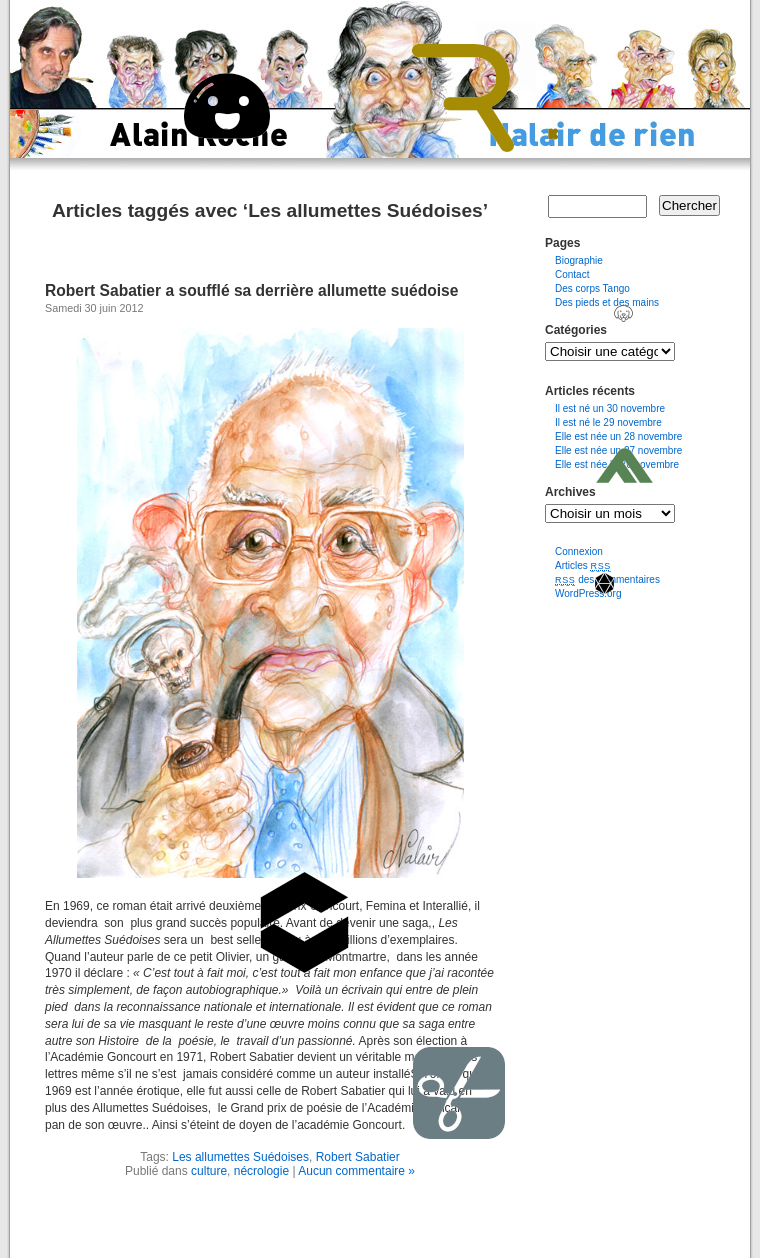  What do you see at coordinates (623, 313) in the screenshot?
I see `open bruno API client` at bounding box center [623, 313].